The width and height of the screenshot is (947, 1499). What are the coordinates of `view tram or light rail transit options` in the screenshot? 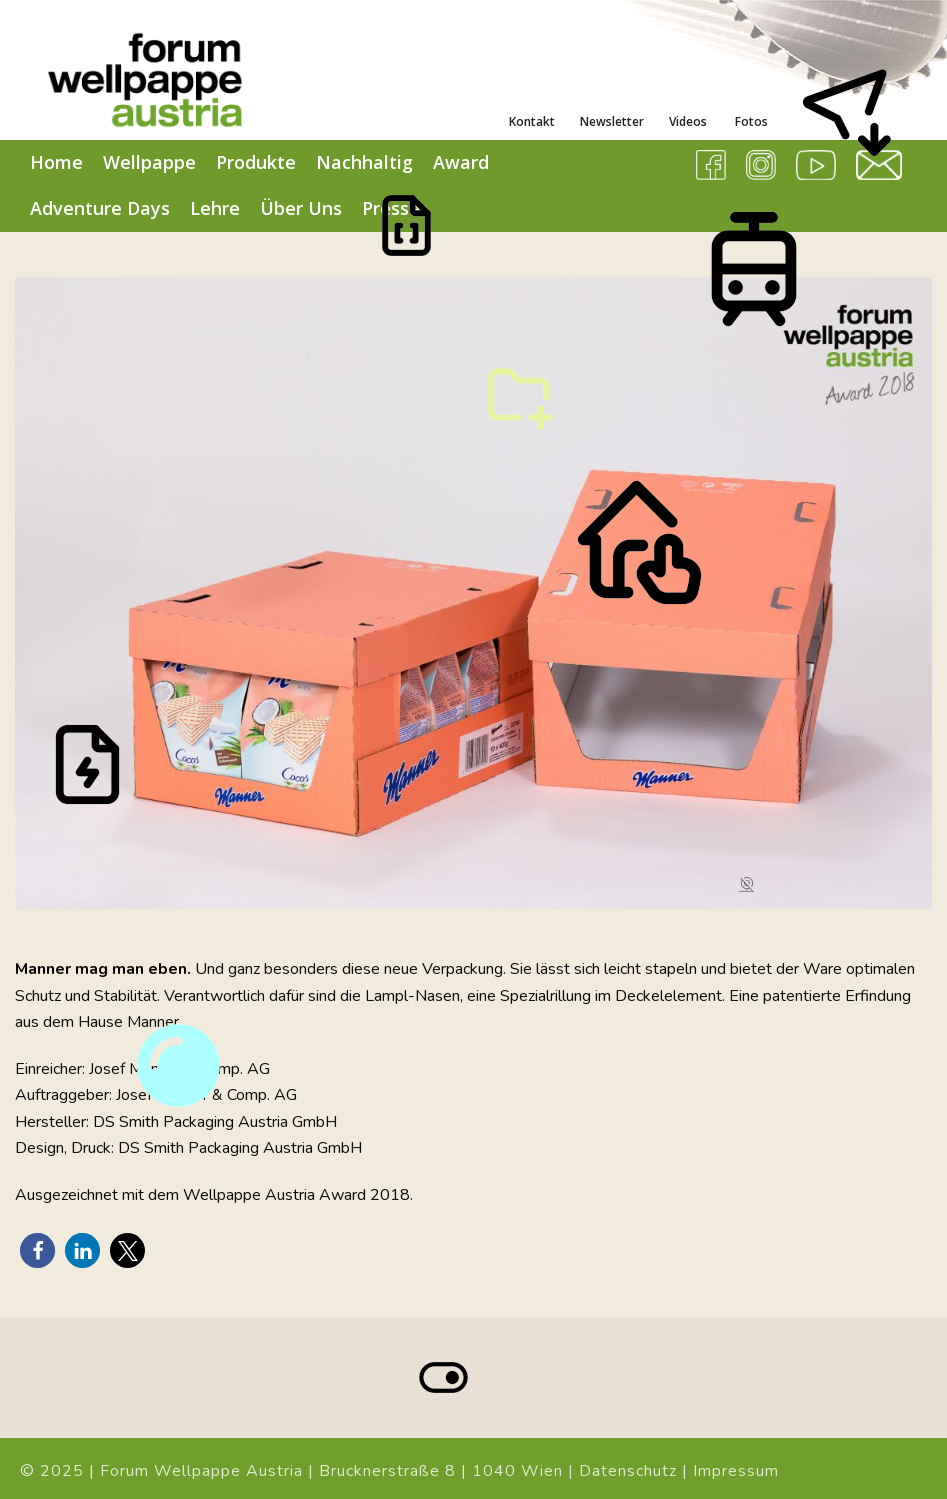 It's located at (754, 269).